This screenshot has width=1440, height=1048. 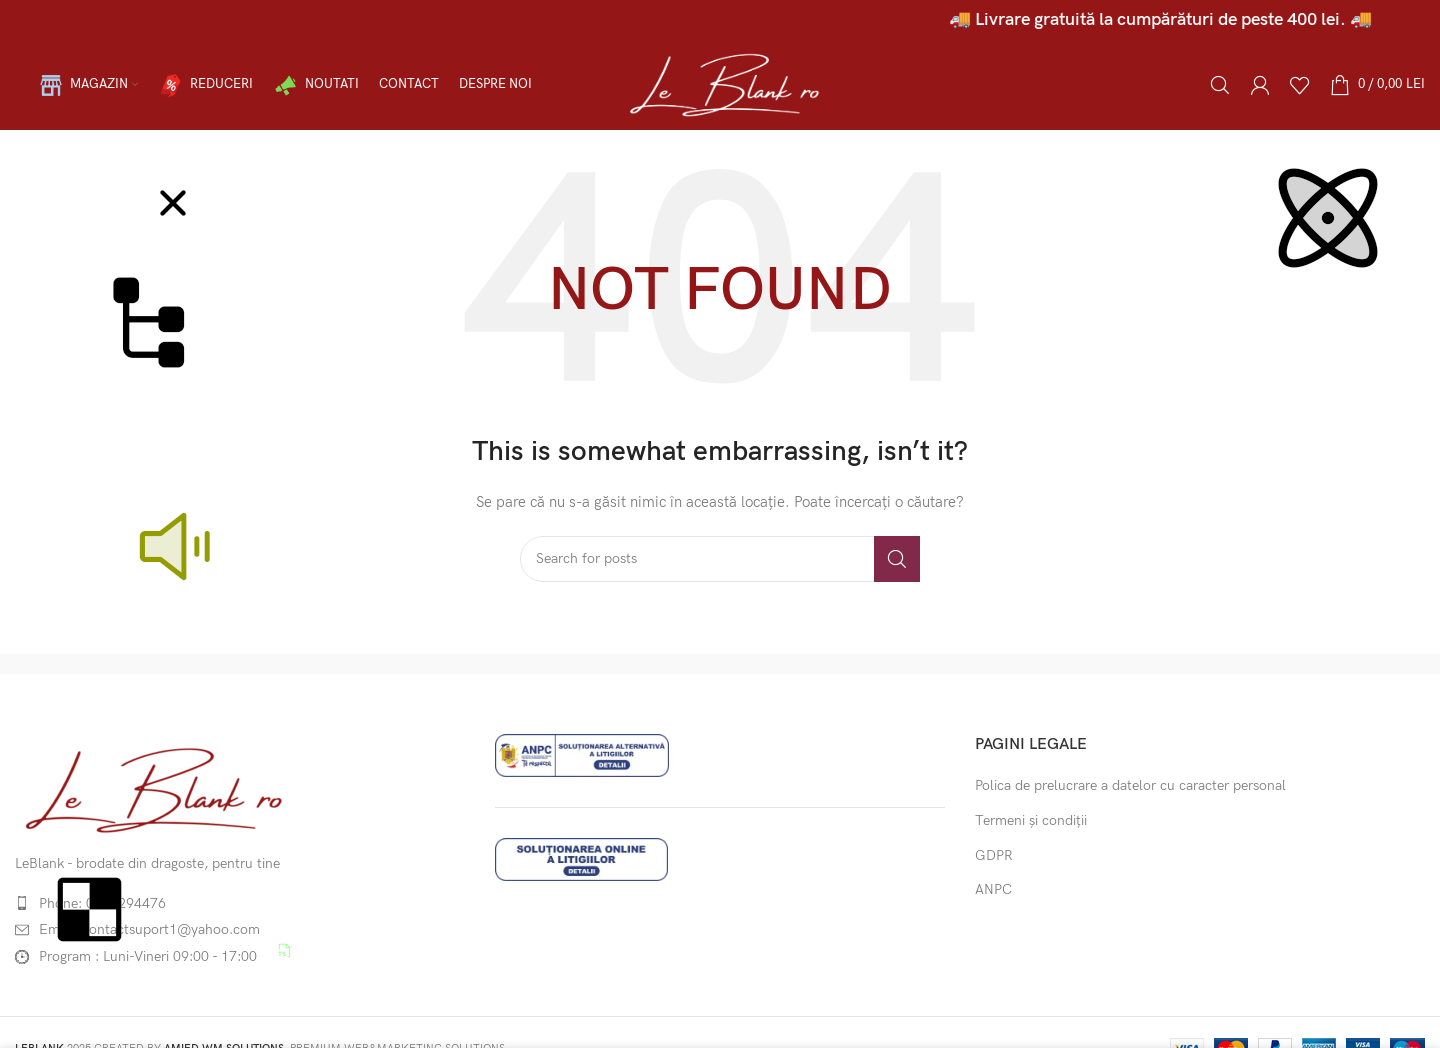 What do you see at coordinates (145, 322) in the screenshot?
I see `view hierarchical folder structure` at bounding box center [145, 322].